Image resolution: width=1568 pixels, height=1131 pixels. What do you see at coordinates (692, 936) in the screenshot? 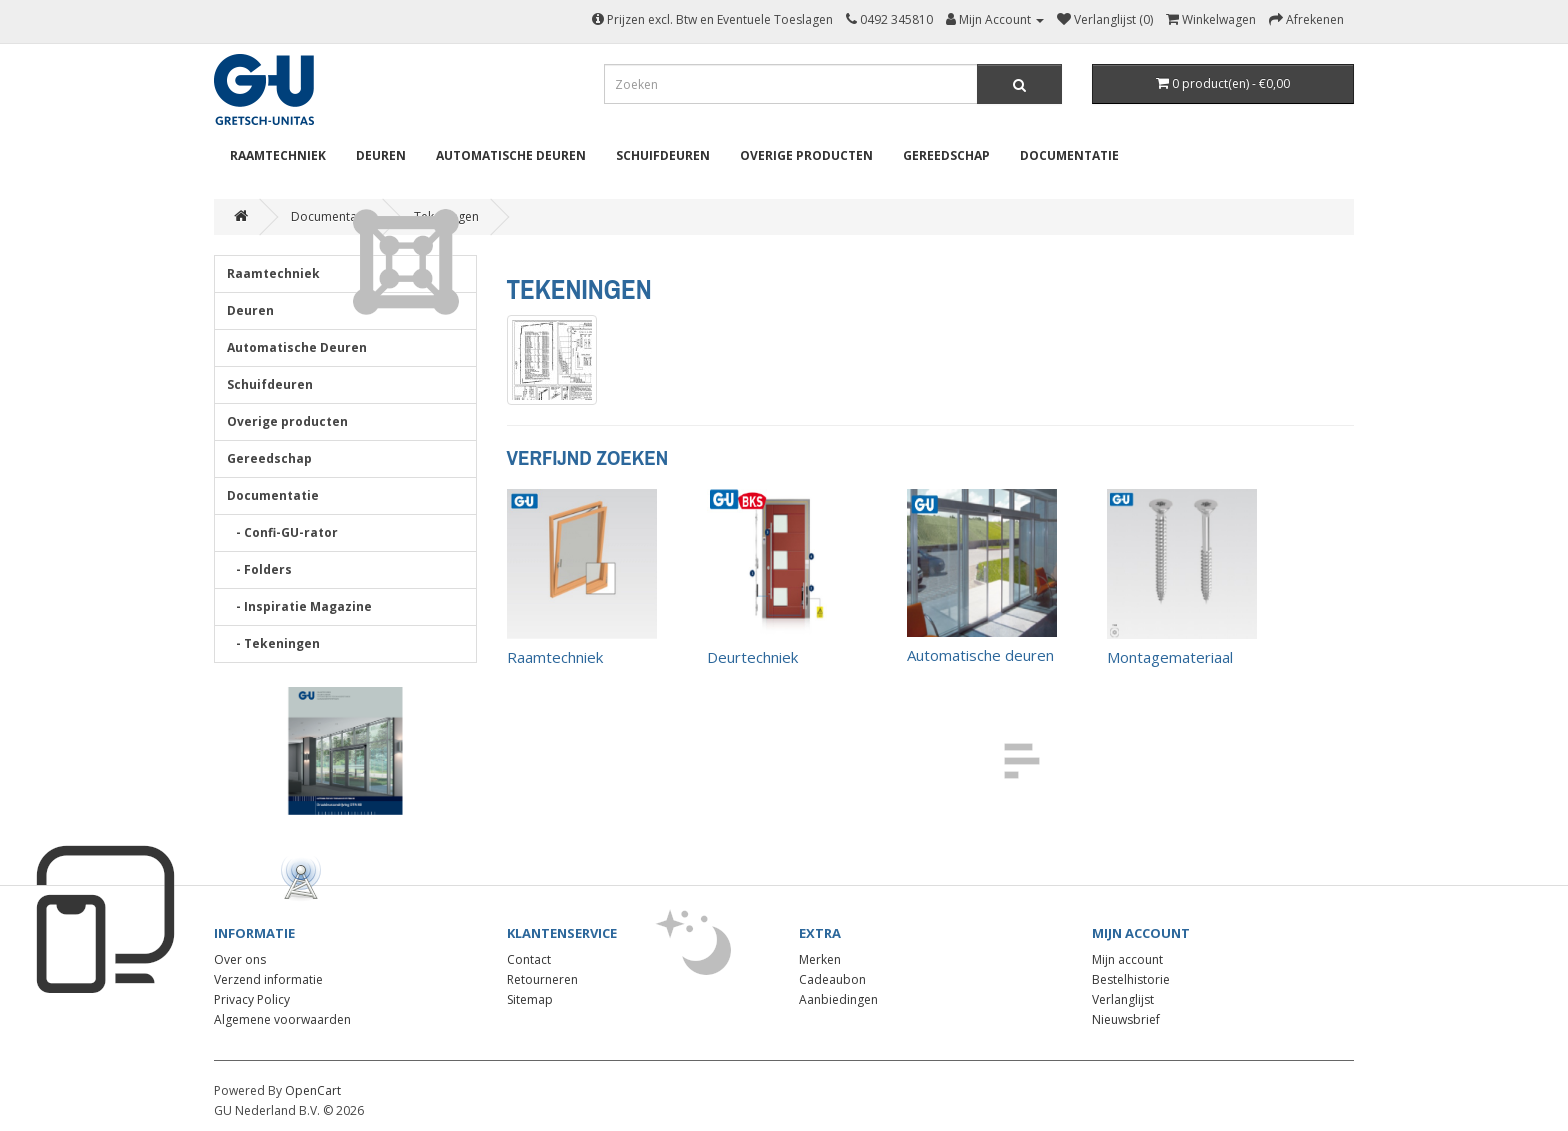
I see `access screensaver settings` at bounding box center [692, 936].